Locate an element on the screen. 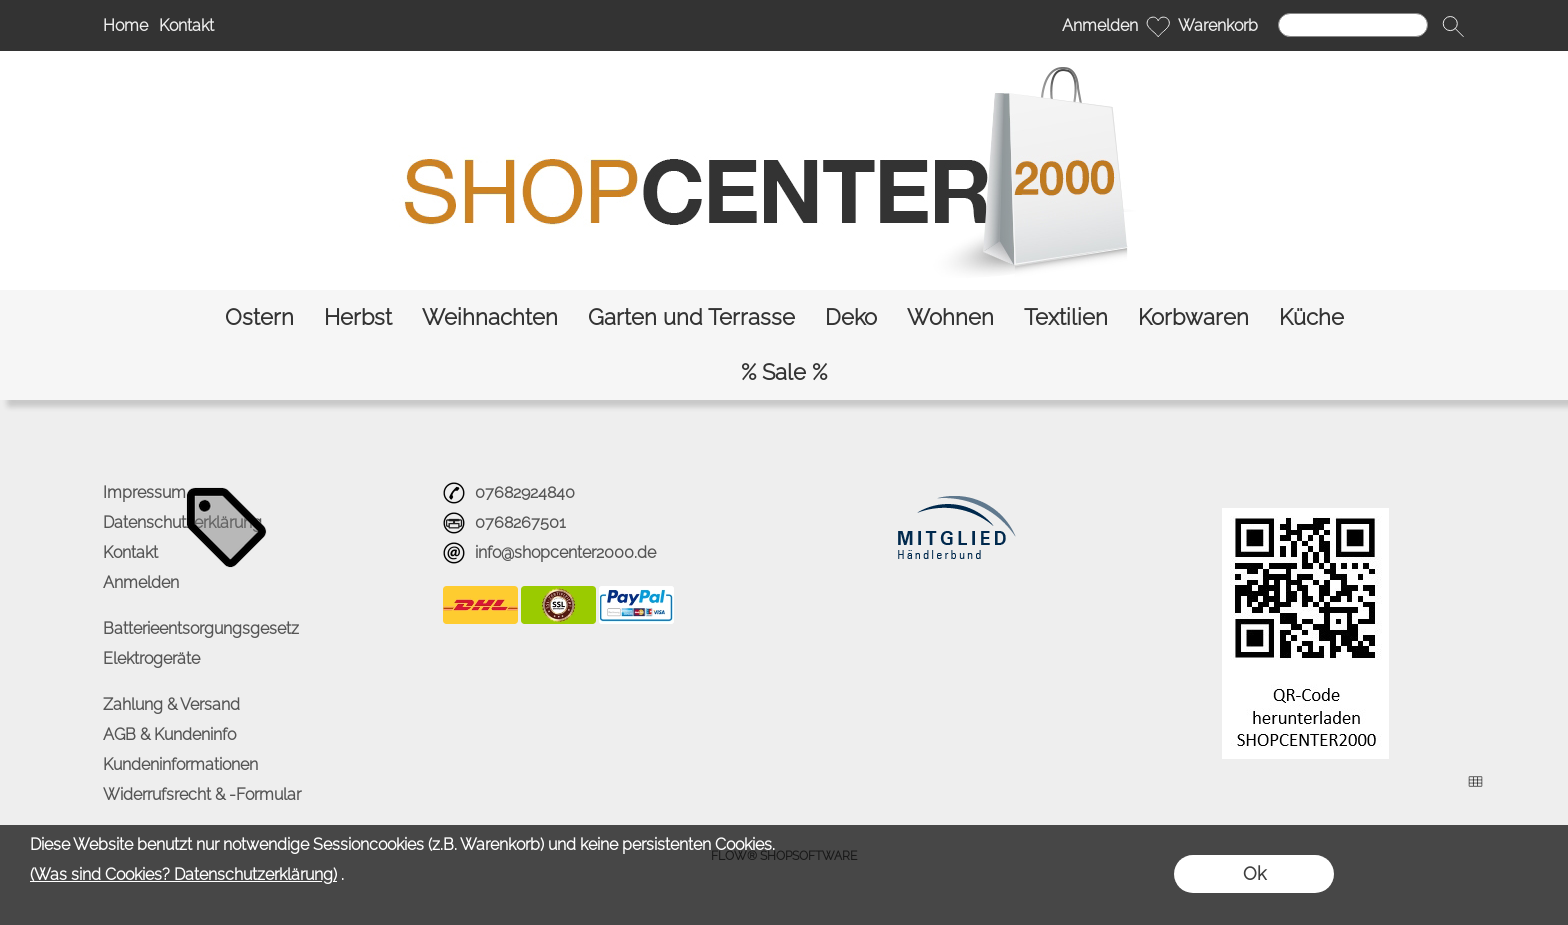 This screenshot has width=1568, height=925. view all apps or menu options is located at coordinates (1475, 781).